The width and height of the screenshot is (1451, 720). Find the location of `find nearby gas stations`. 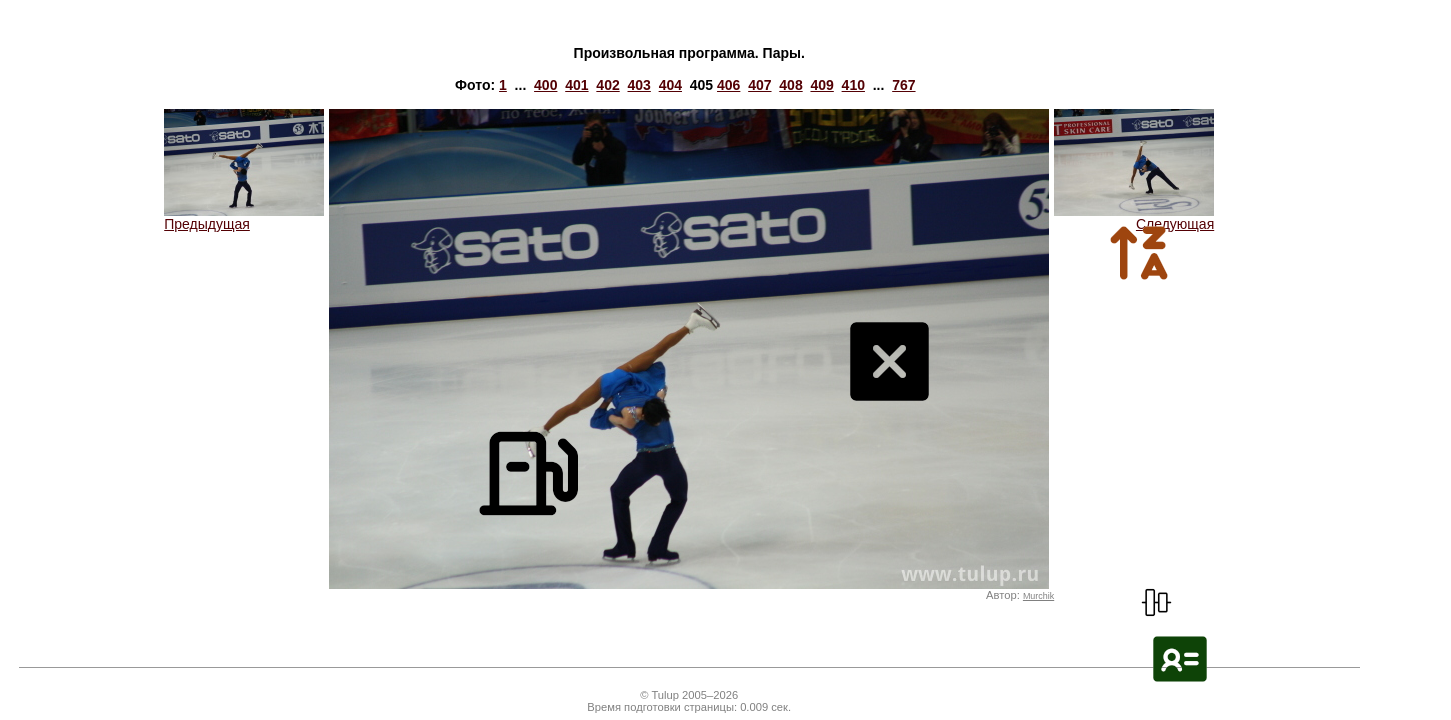

find nearby gas stations is located at coordinates (524, 473).